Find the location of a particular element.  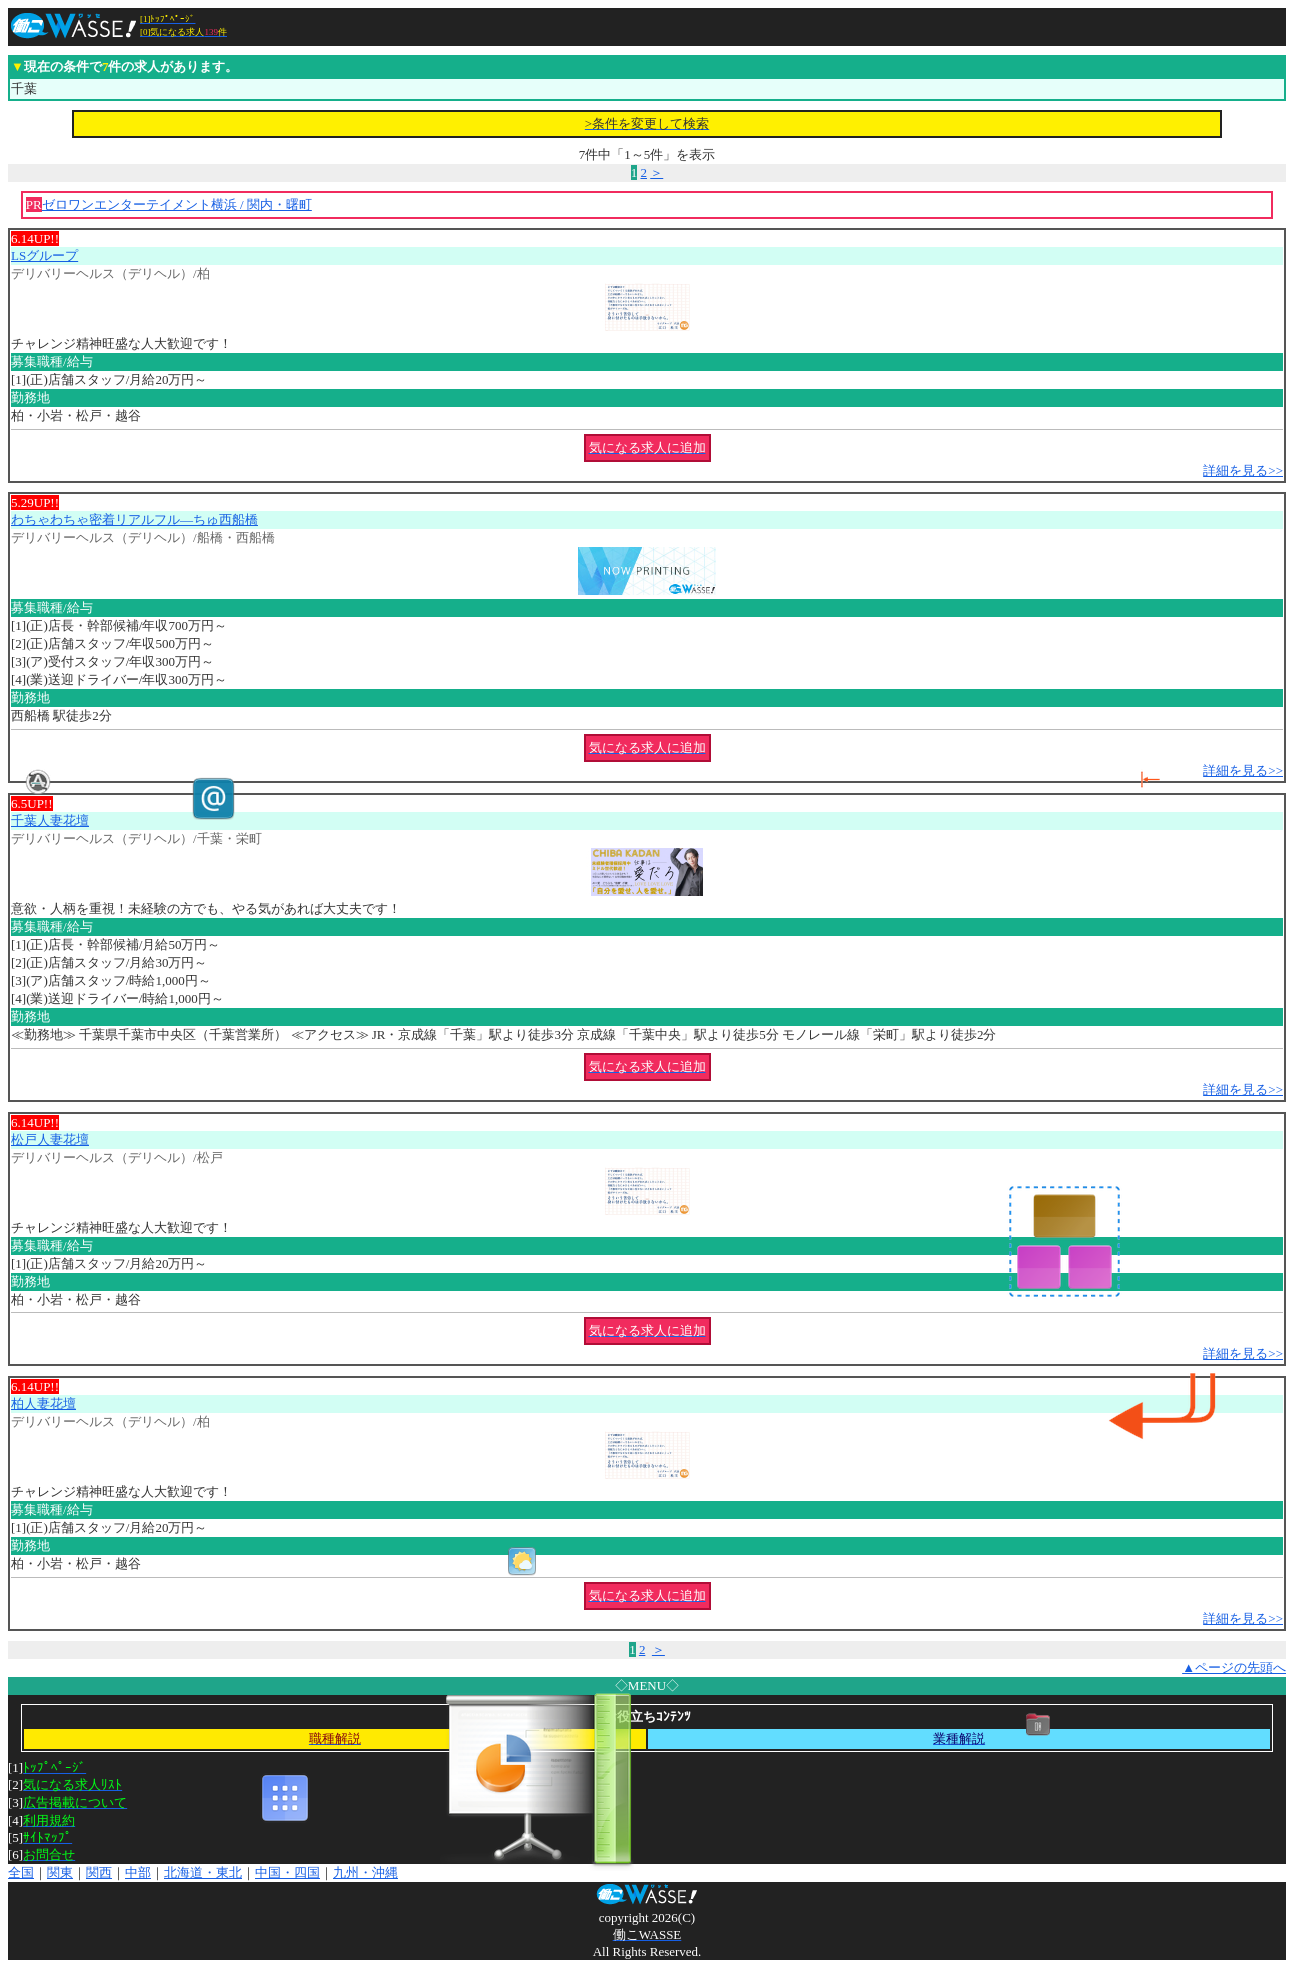

open the app drawer or launcher is located at coordinates (285, 1798).